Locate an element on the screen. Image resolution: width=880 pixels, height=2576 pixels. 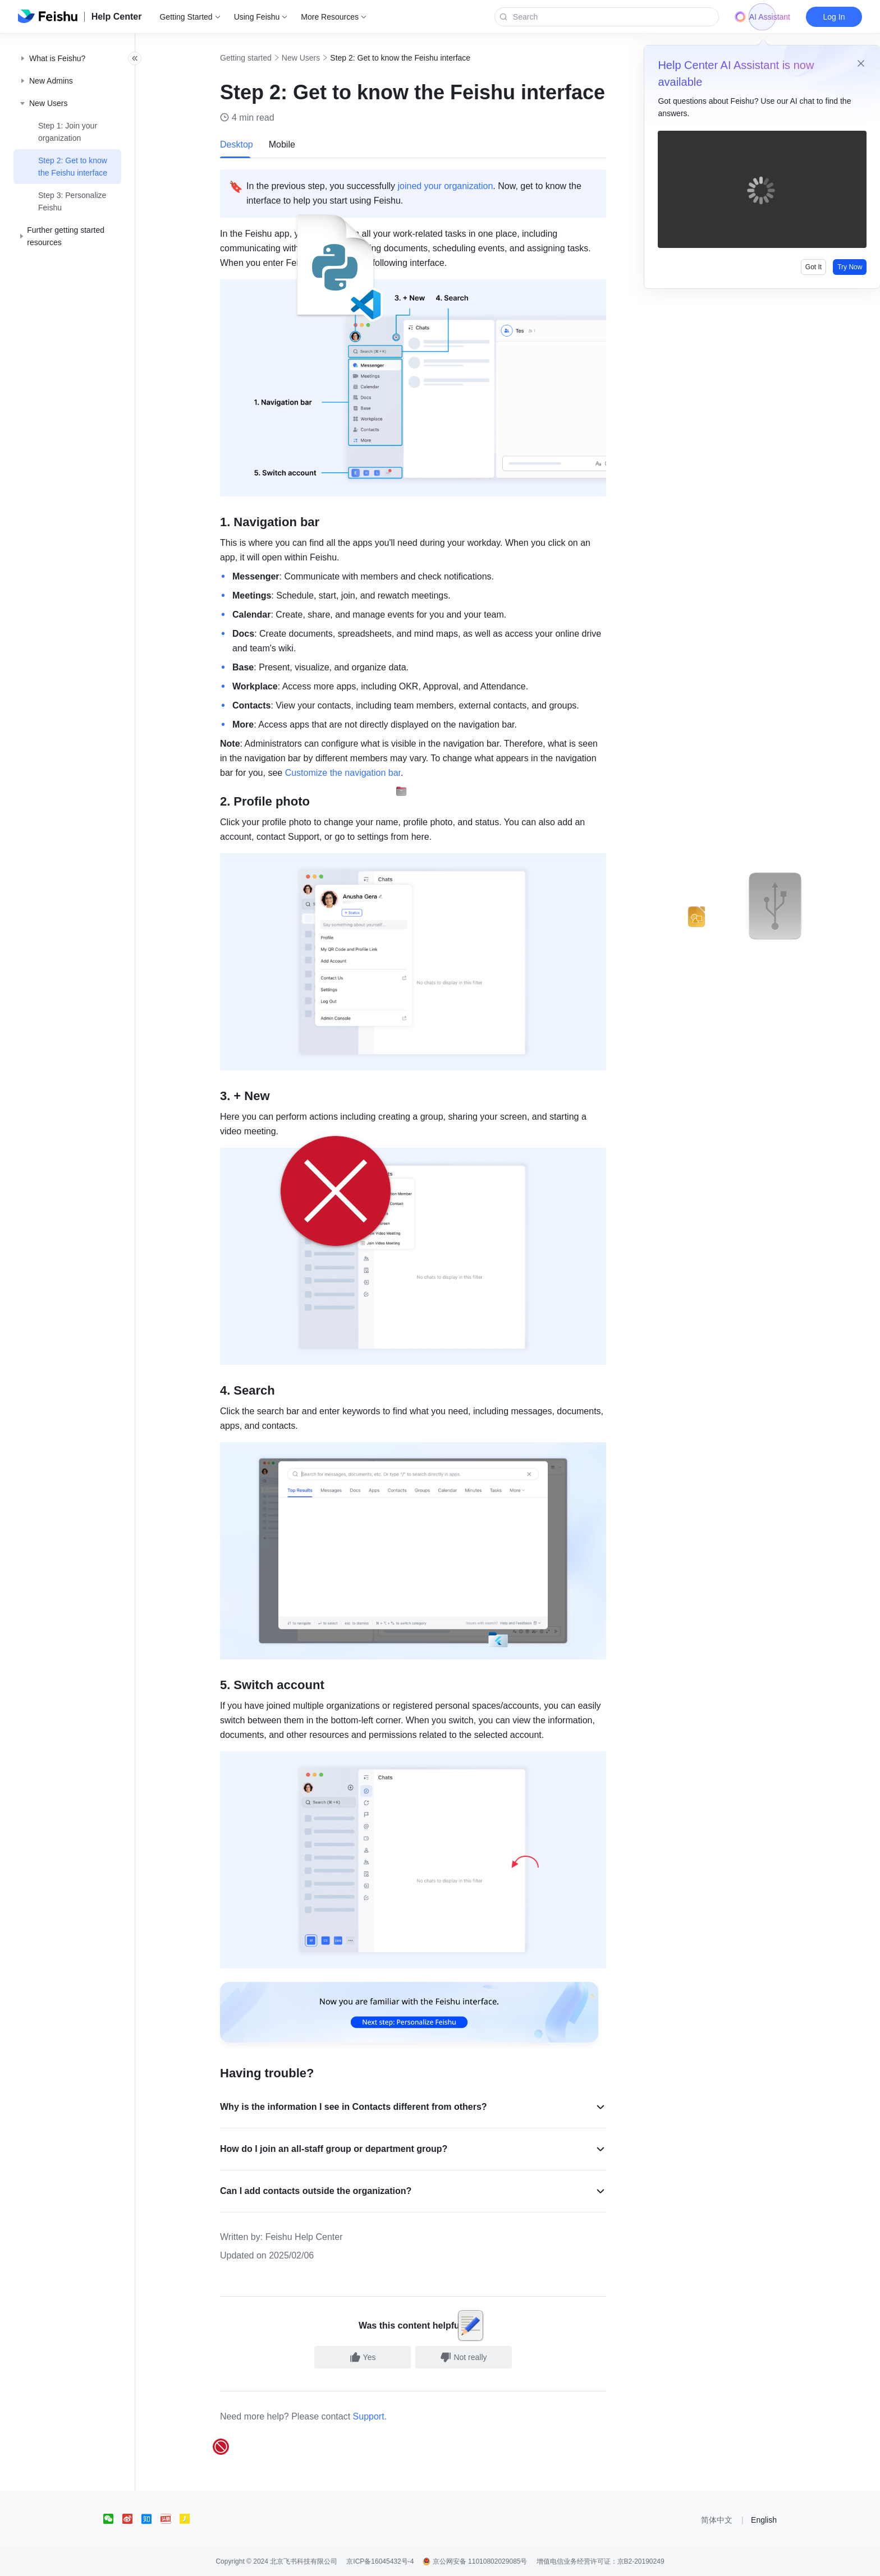
delete or remove selected item is located at coordinates (221, 2446).